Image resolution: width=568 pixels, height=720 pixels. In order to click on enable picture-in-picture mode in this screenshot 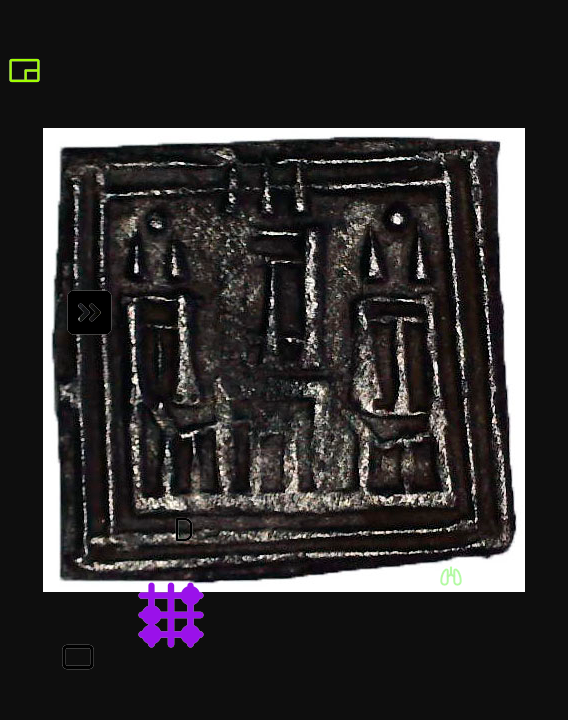, I will do `click(24, 70)`.